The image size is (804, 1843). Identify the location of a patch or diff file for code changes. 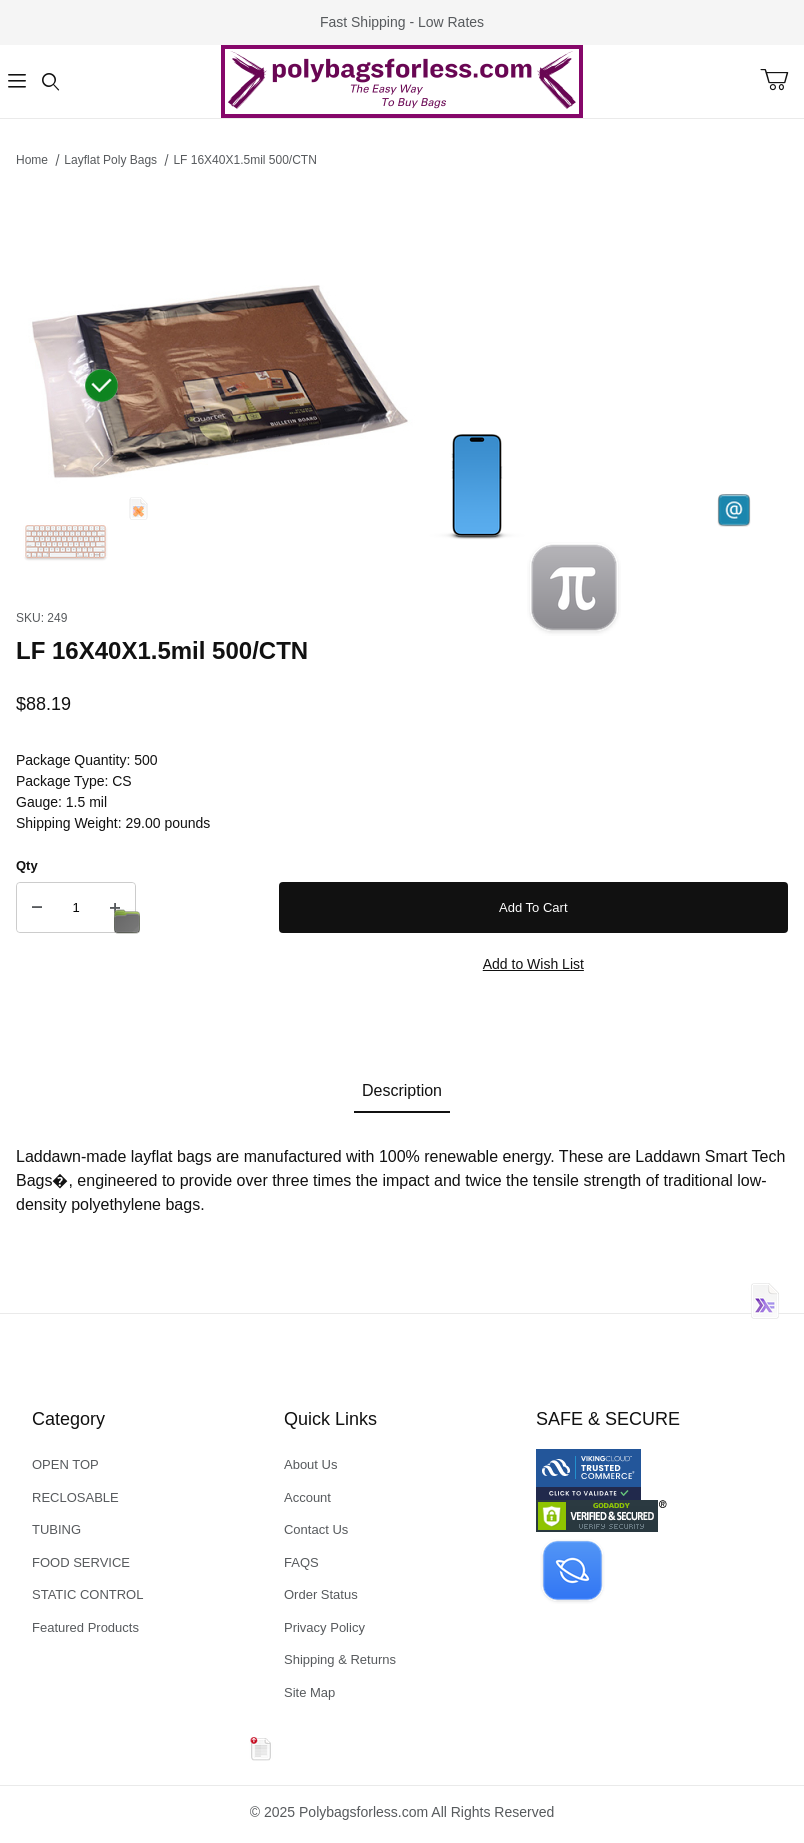
(138, 508).